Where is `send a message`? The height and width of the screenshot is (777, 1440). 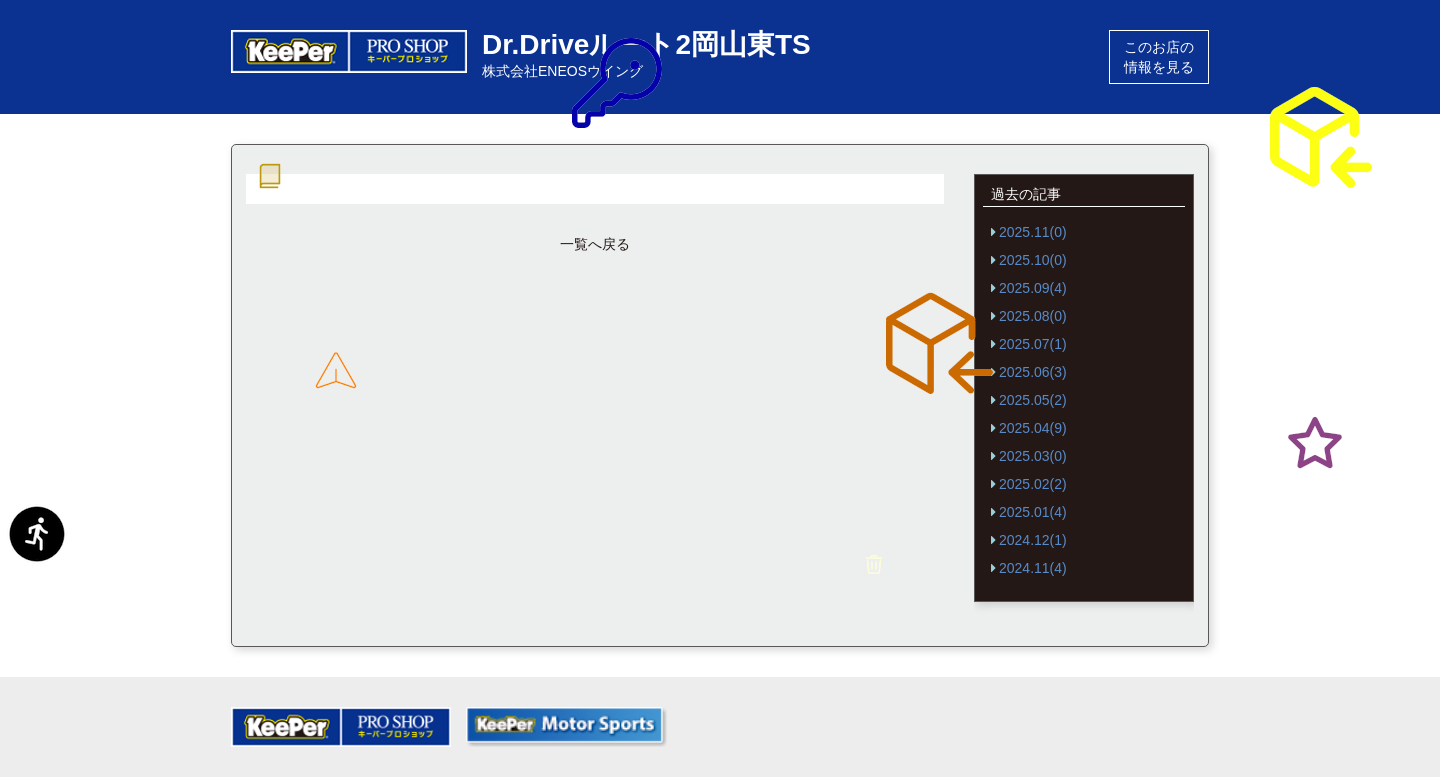 send a message is located at coordinates (336, 371).